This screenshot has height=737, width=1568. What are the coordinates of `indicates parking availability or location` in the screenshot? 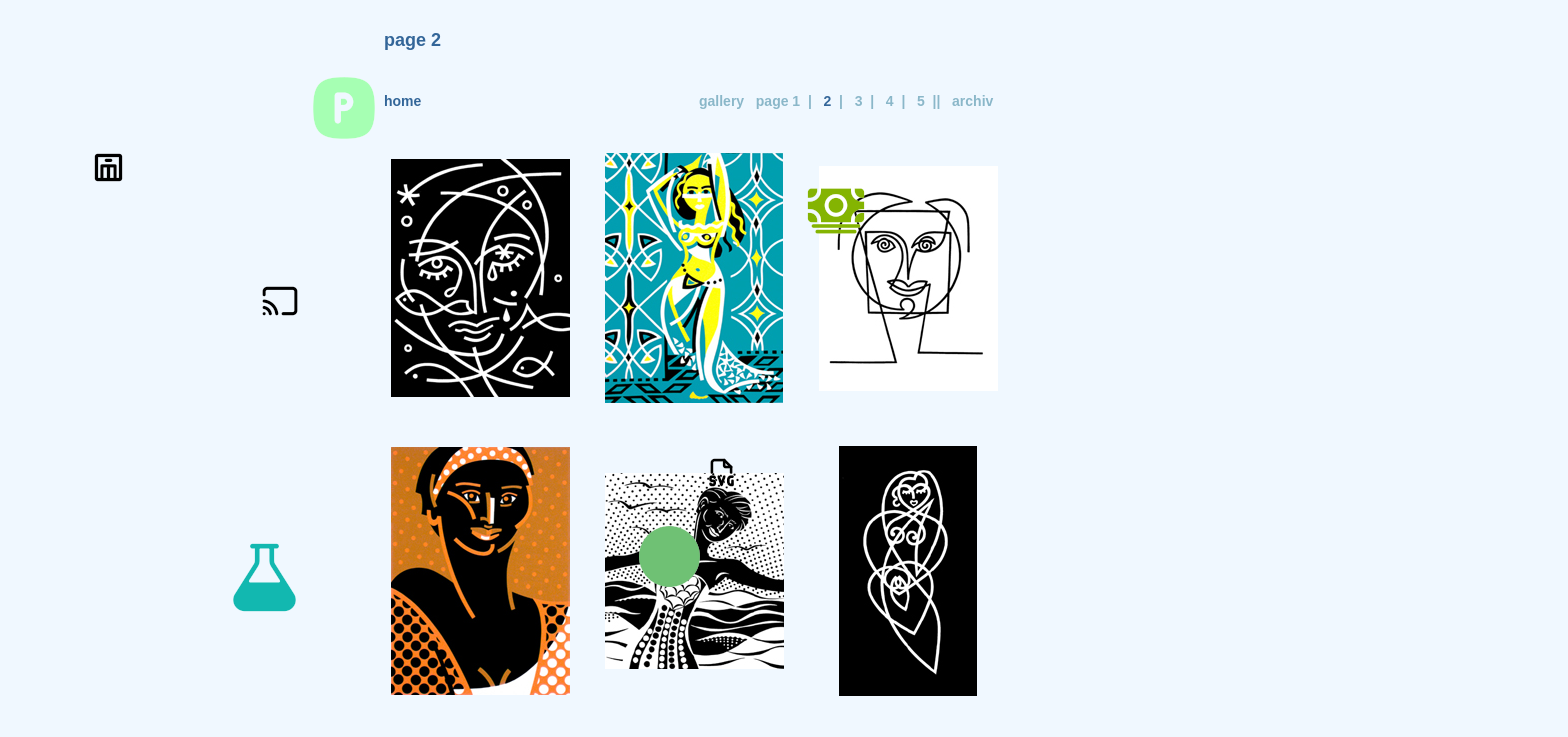 It's located at (344, 108).